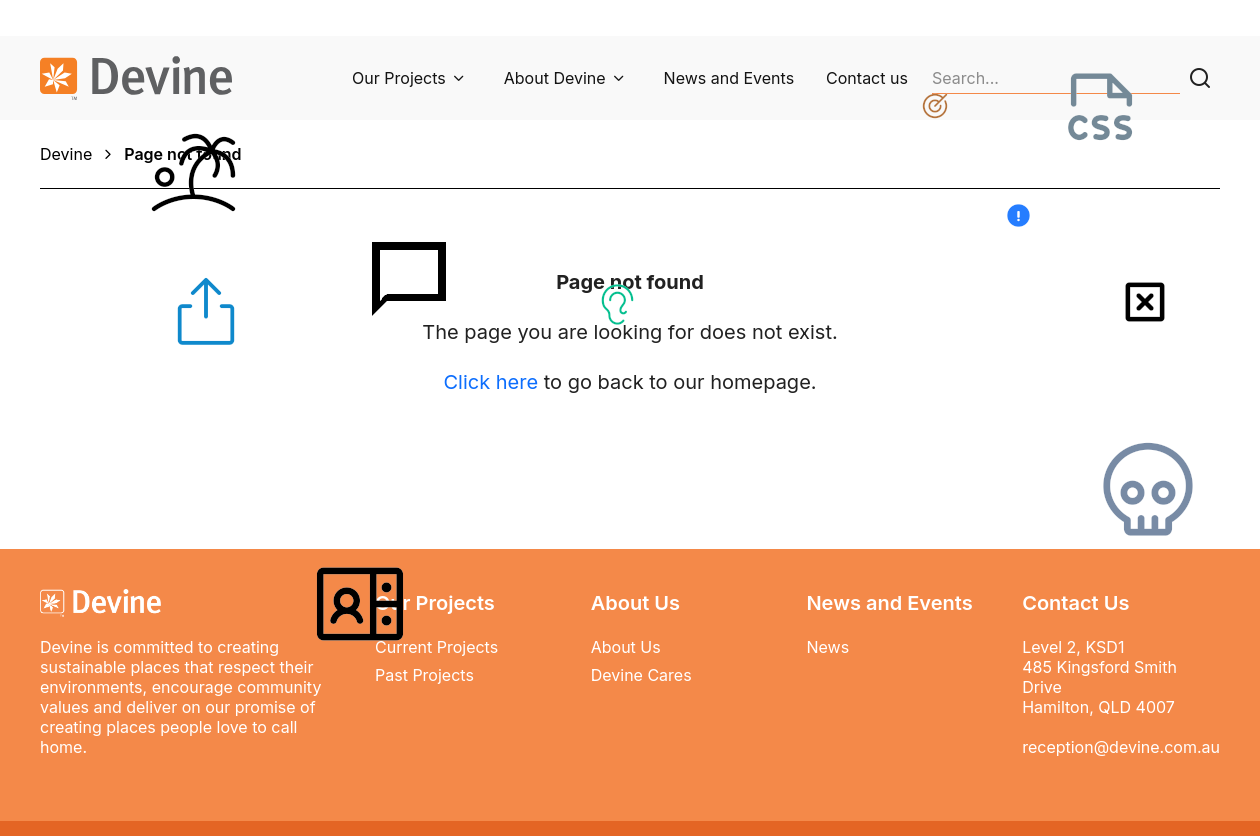  I want to click on open chat or messaging, so click(409, 279).